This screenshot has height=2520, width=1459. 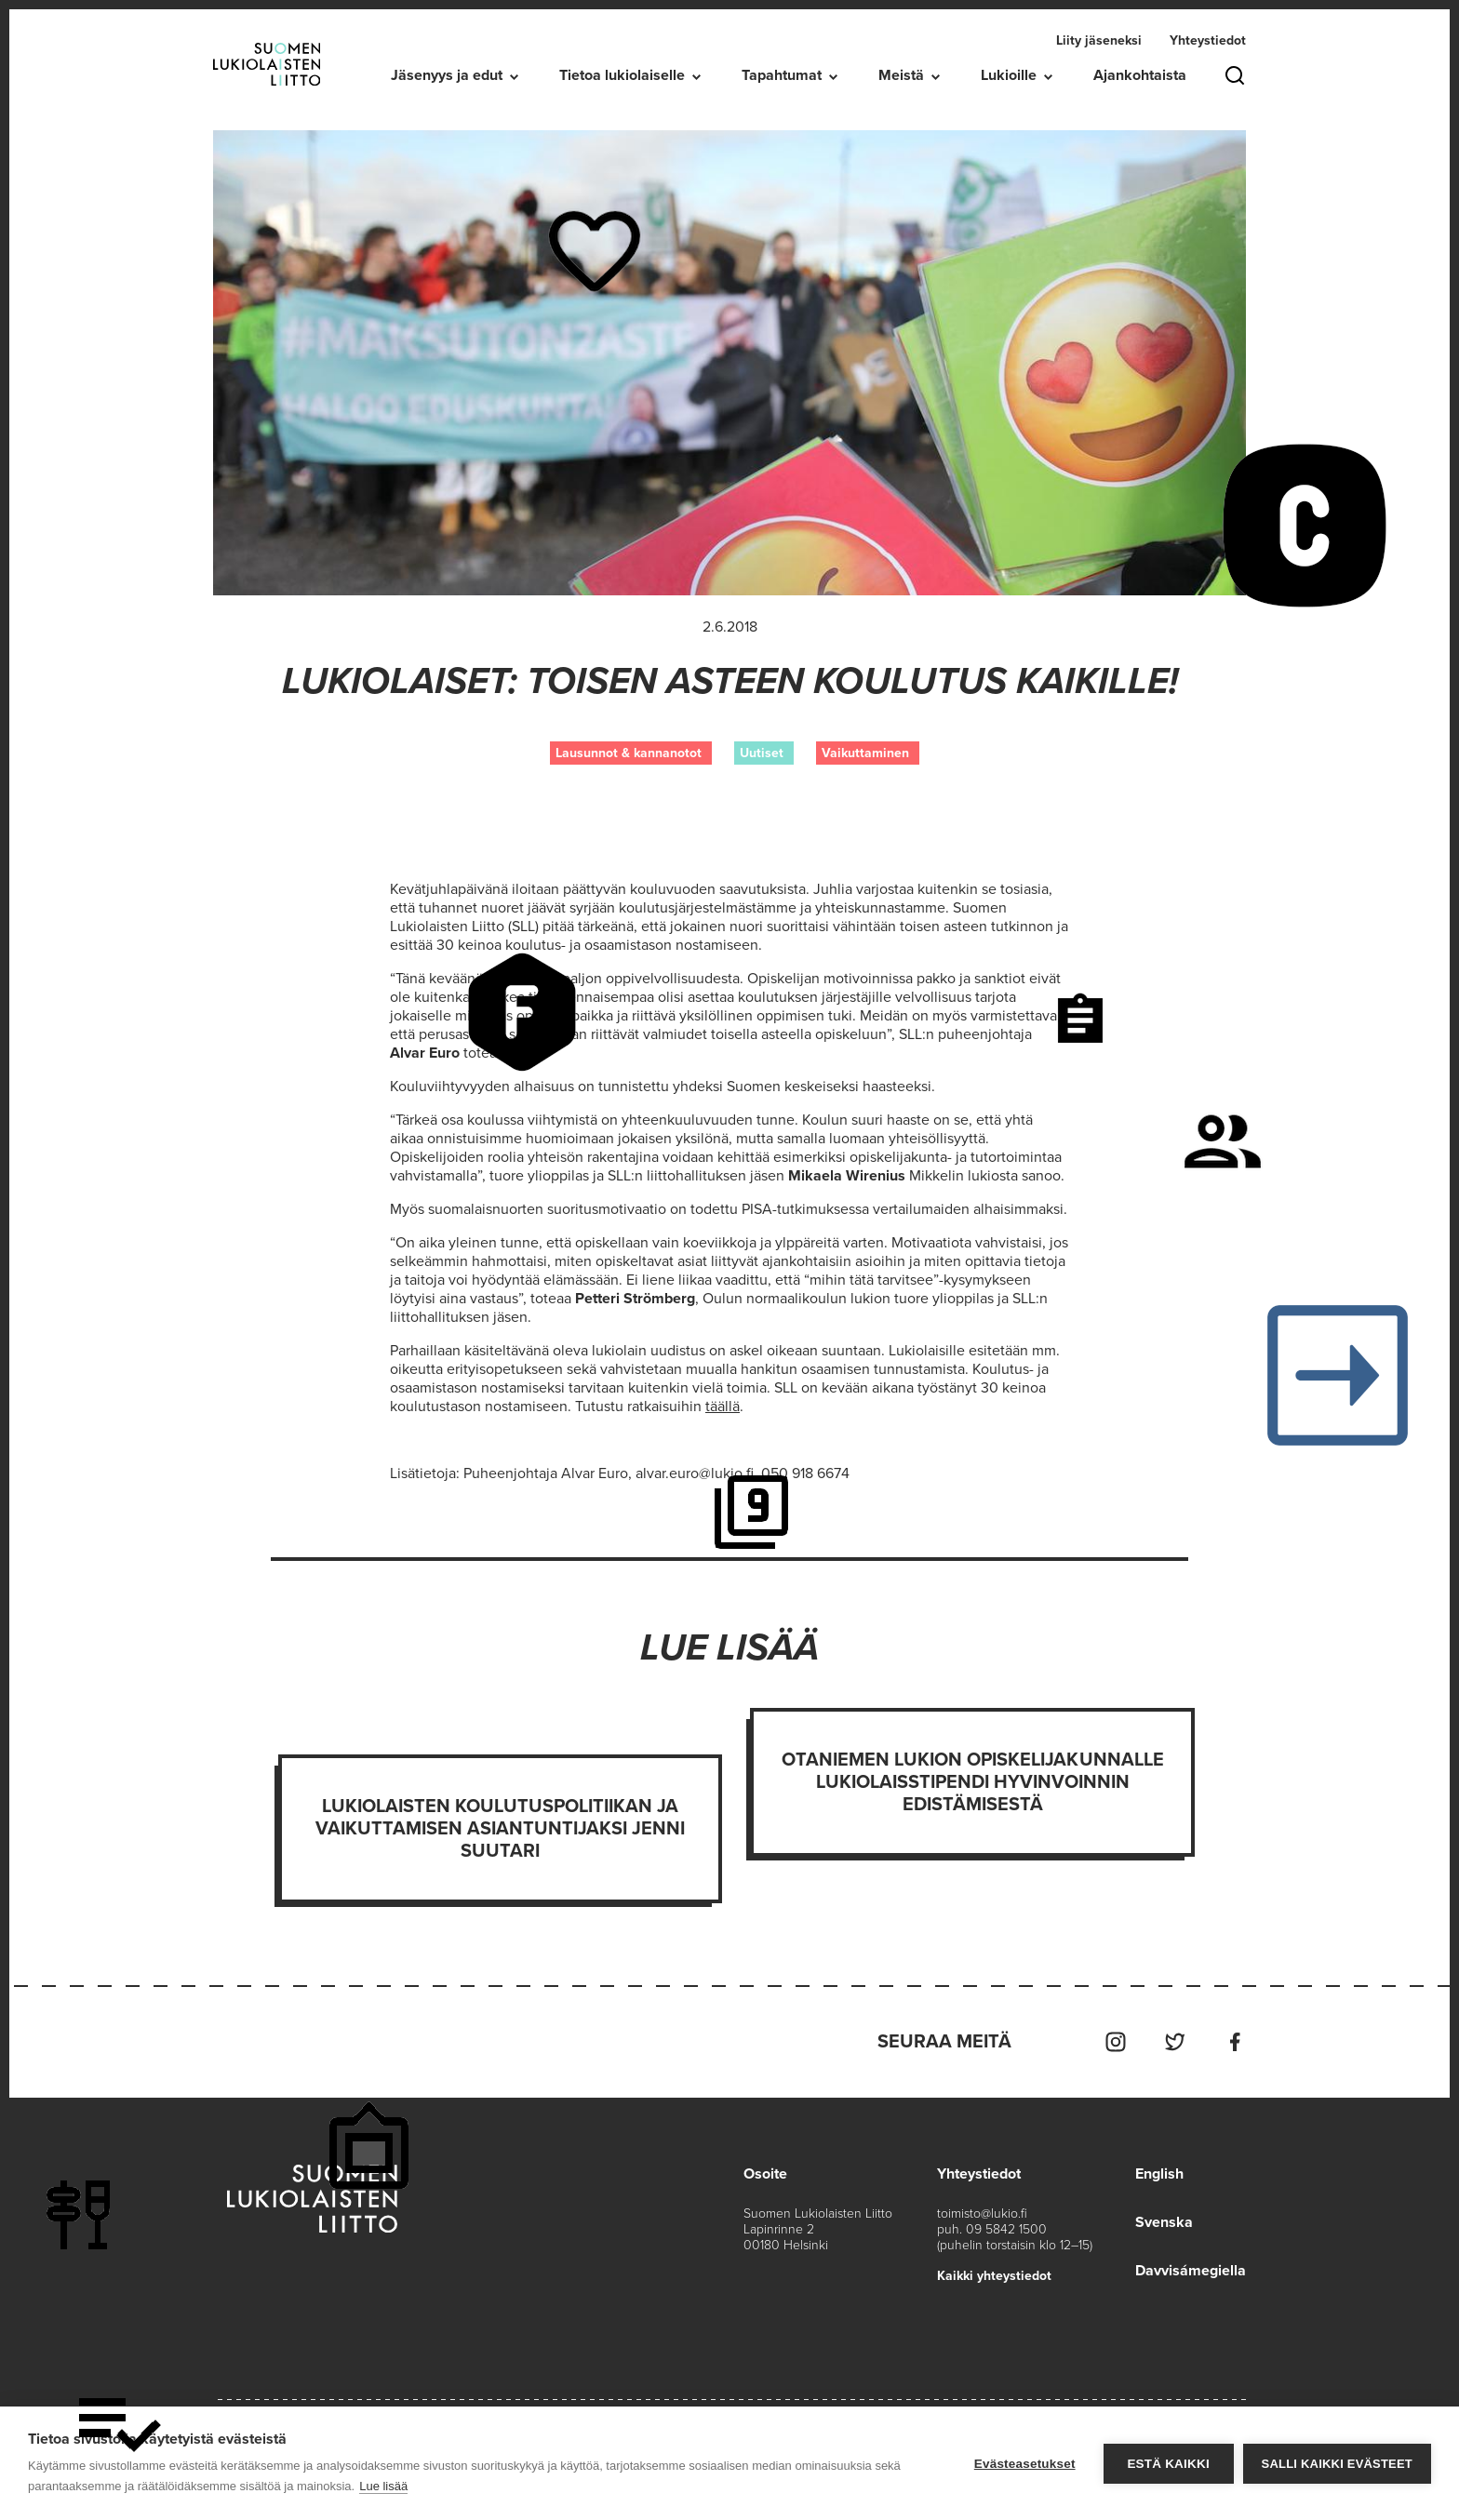 What do you see at coordinates (118, 2421) in the screenshot?
I see `item successfully added to playlist` at bounding box center [118, 2421].